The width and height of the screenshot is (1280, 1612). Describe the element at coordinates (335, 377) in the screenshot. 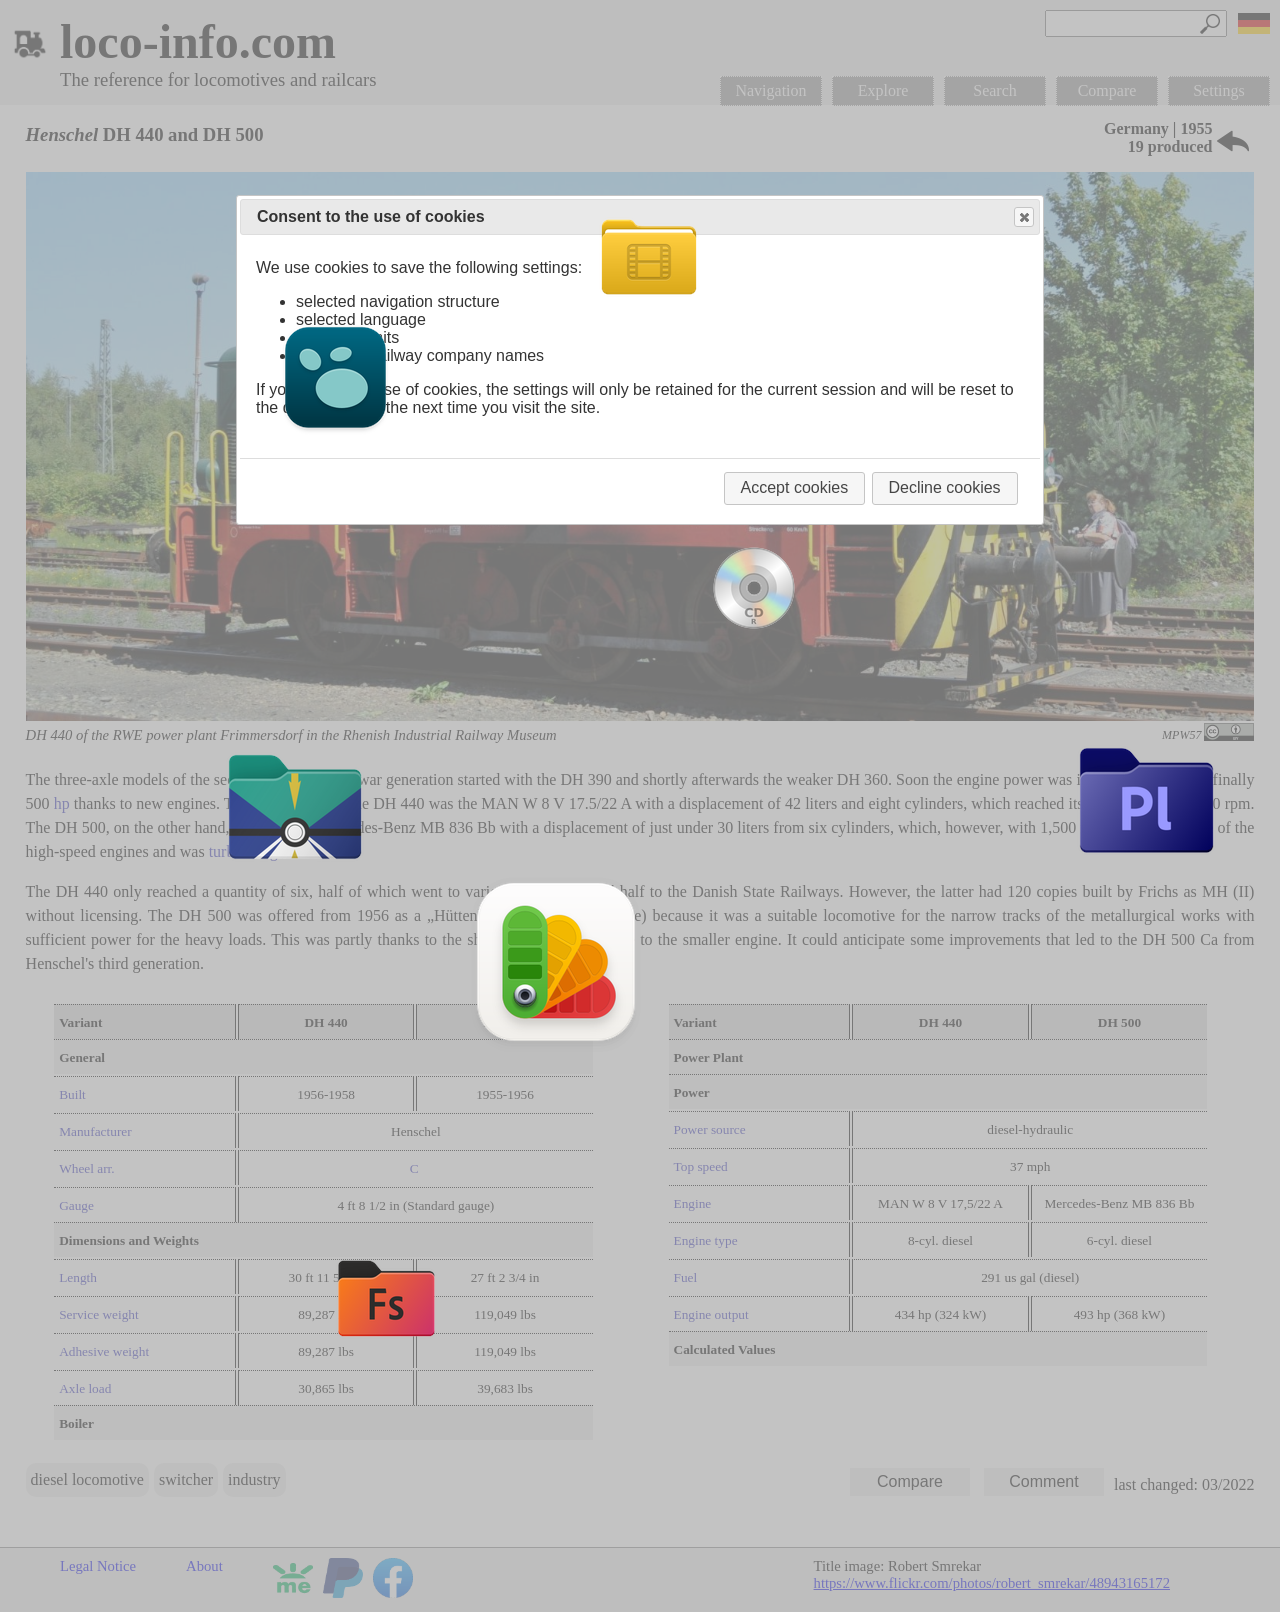

I see `open logseq app` at that location.